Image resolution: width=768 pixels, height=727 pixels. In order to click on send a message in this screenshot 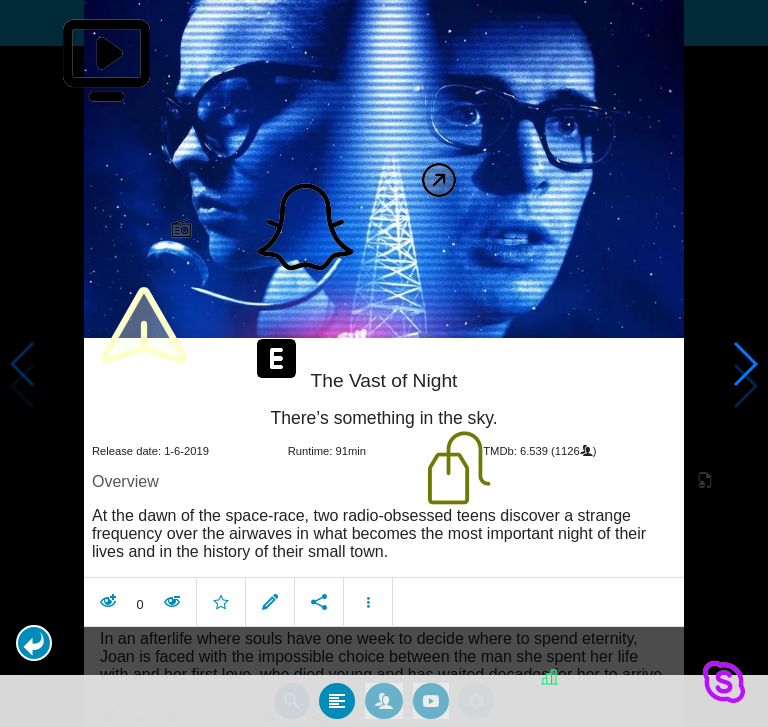, I will do `click(144, 327)`.